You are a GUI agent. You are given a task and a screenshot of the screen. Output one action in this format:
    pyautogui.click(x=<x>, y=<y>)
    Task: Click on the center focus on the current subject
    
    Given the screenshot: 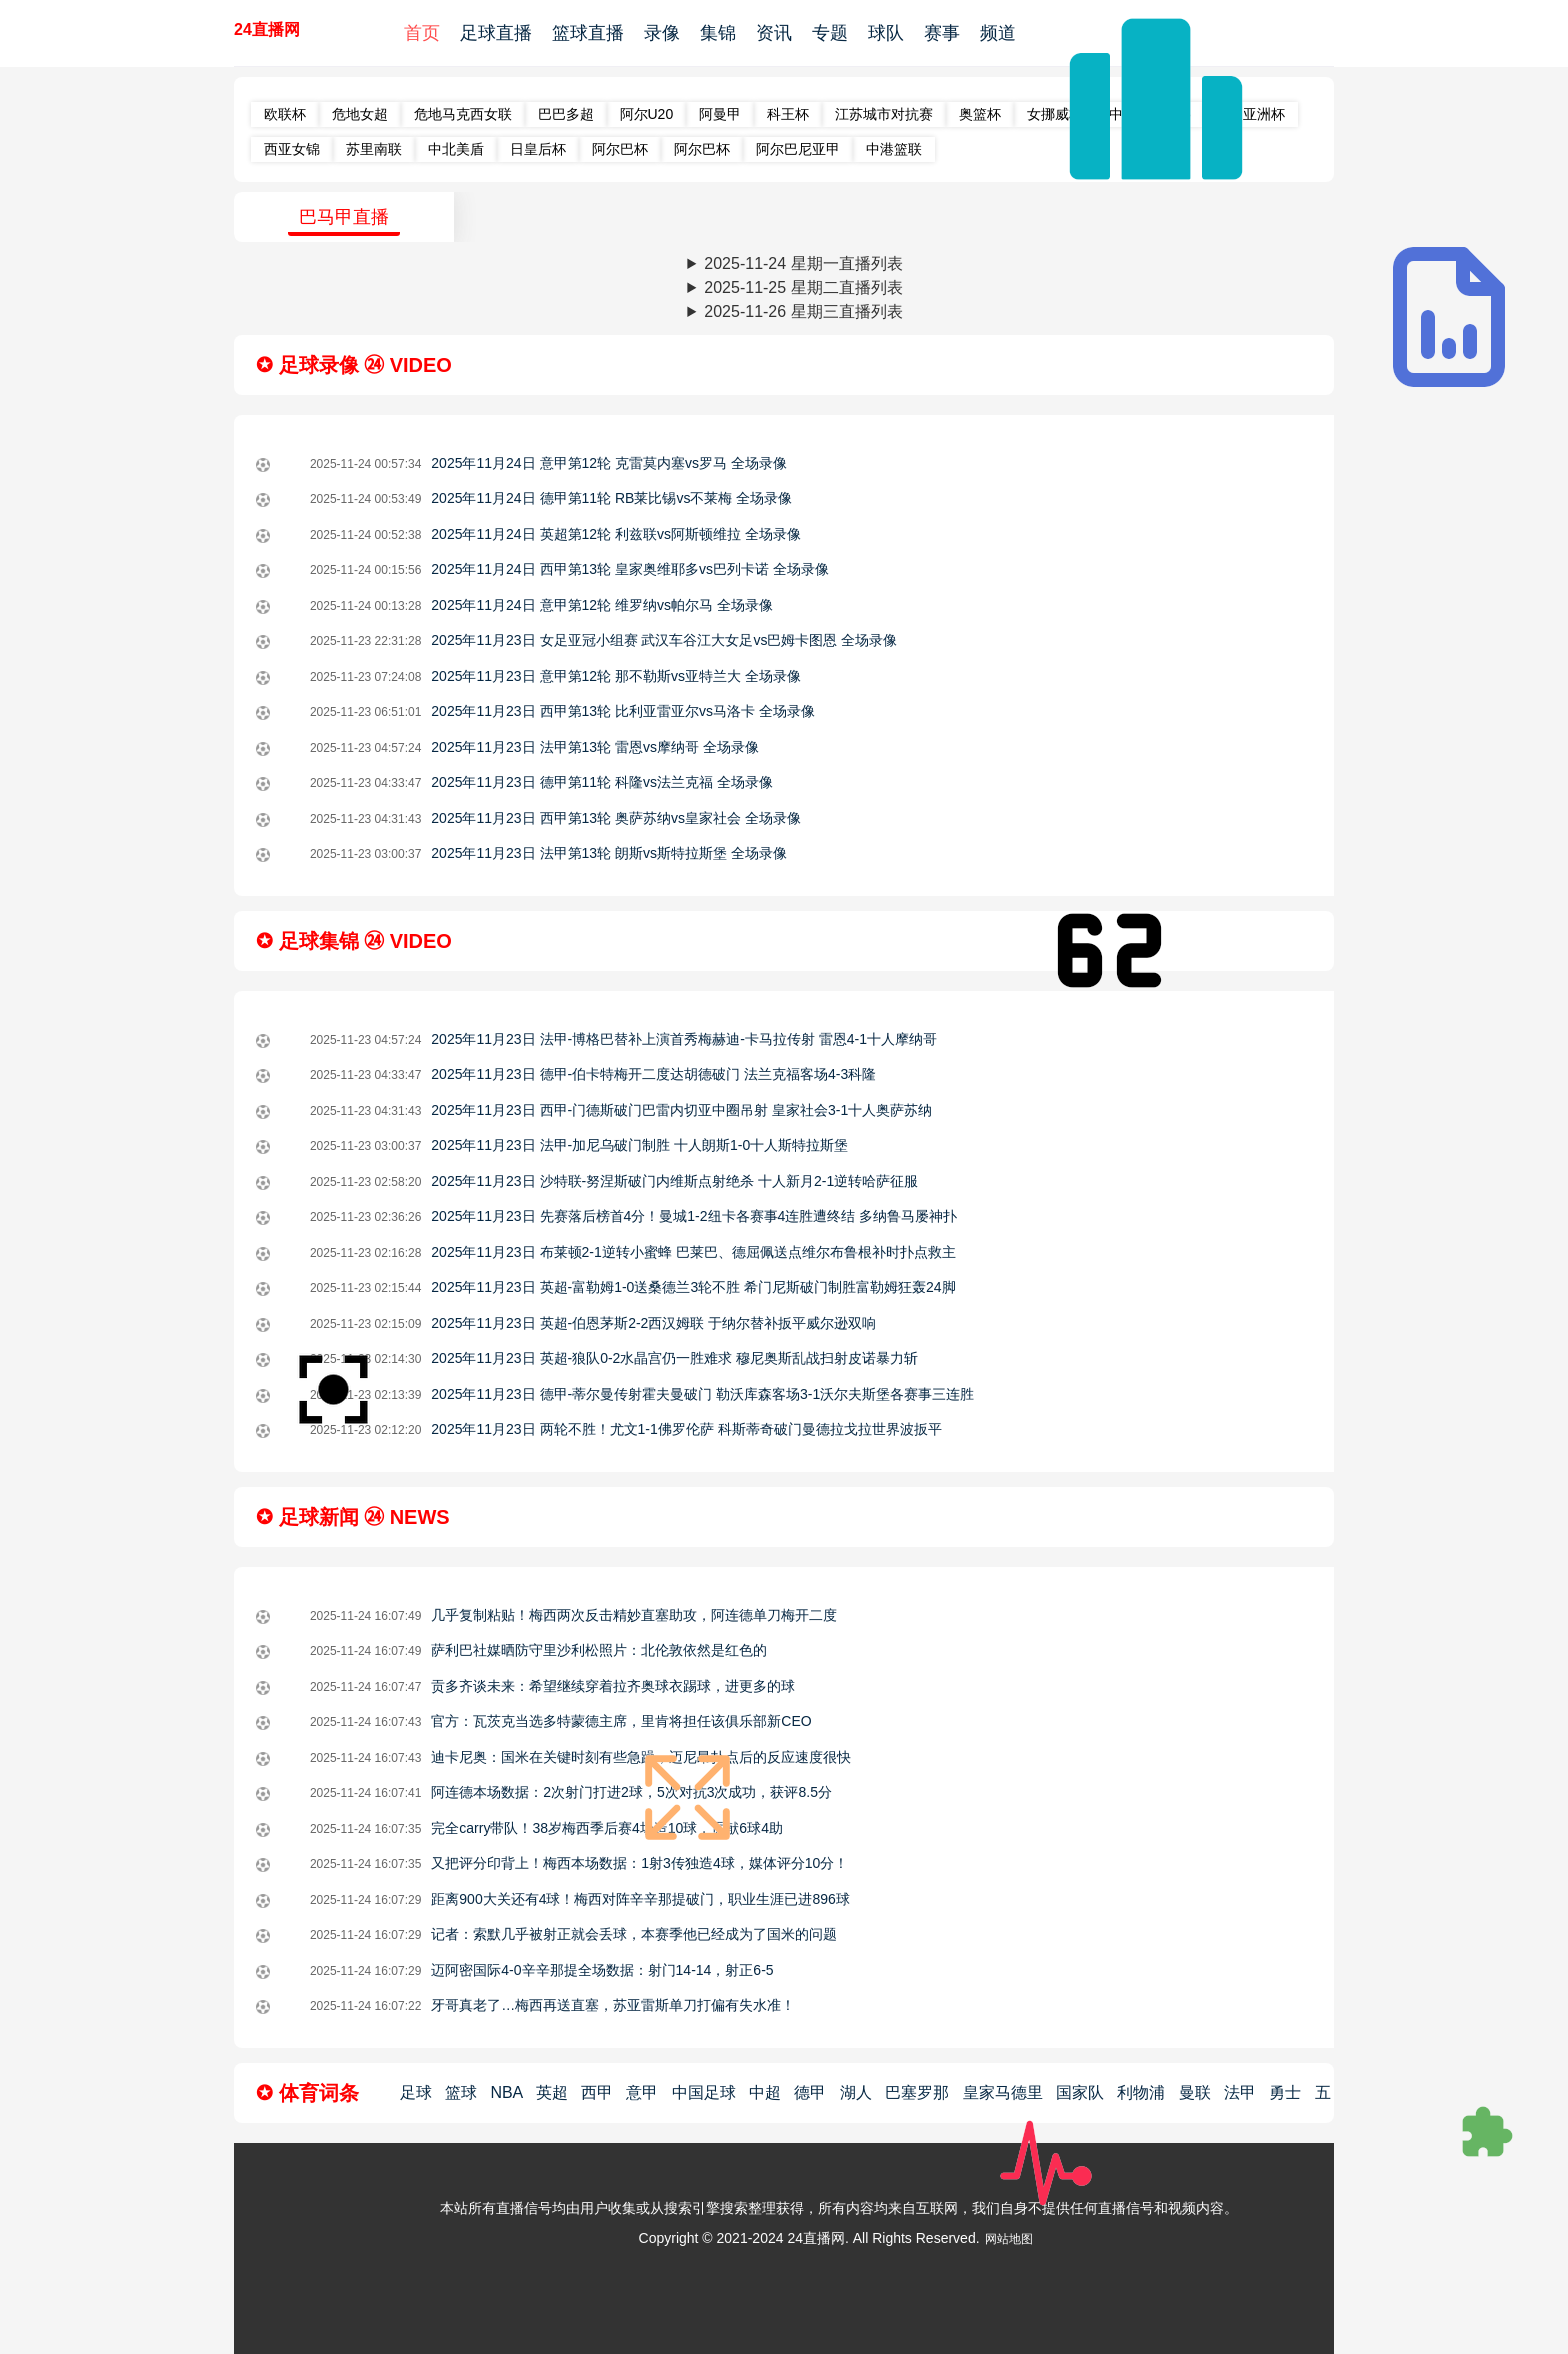 What is the action you would take?
    pyautogui.click(x=333, y=1389)
    